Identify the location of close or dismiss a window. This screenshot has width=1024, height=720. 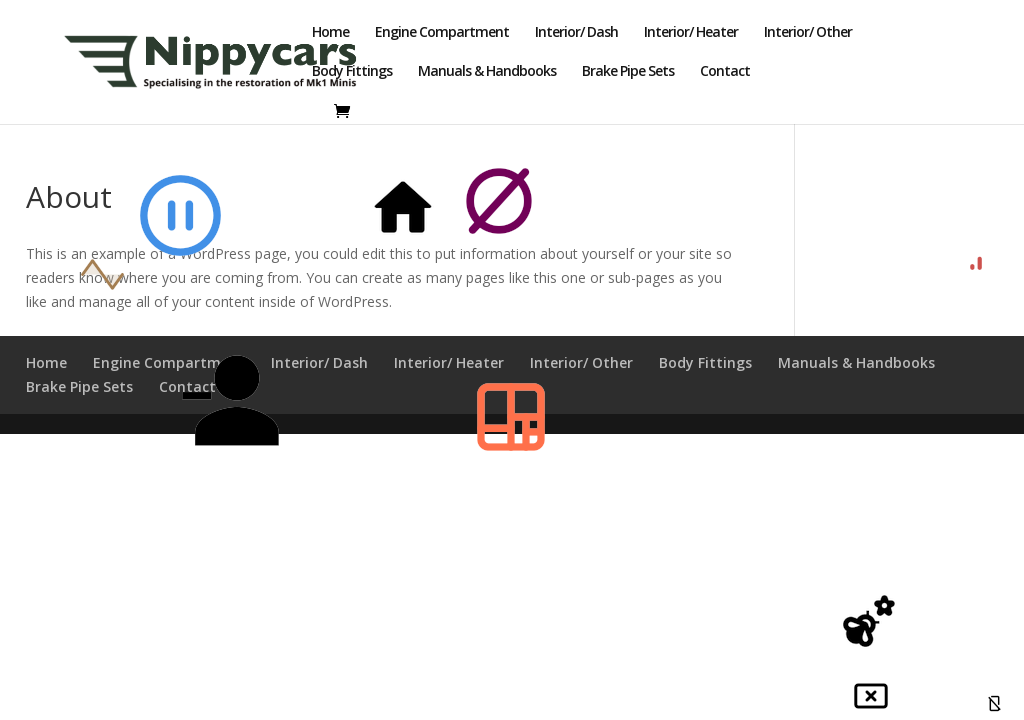
(871, 696).